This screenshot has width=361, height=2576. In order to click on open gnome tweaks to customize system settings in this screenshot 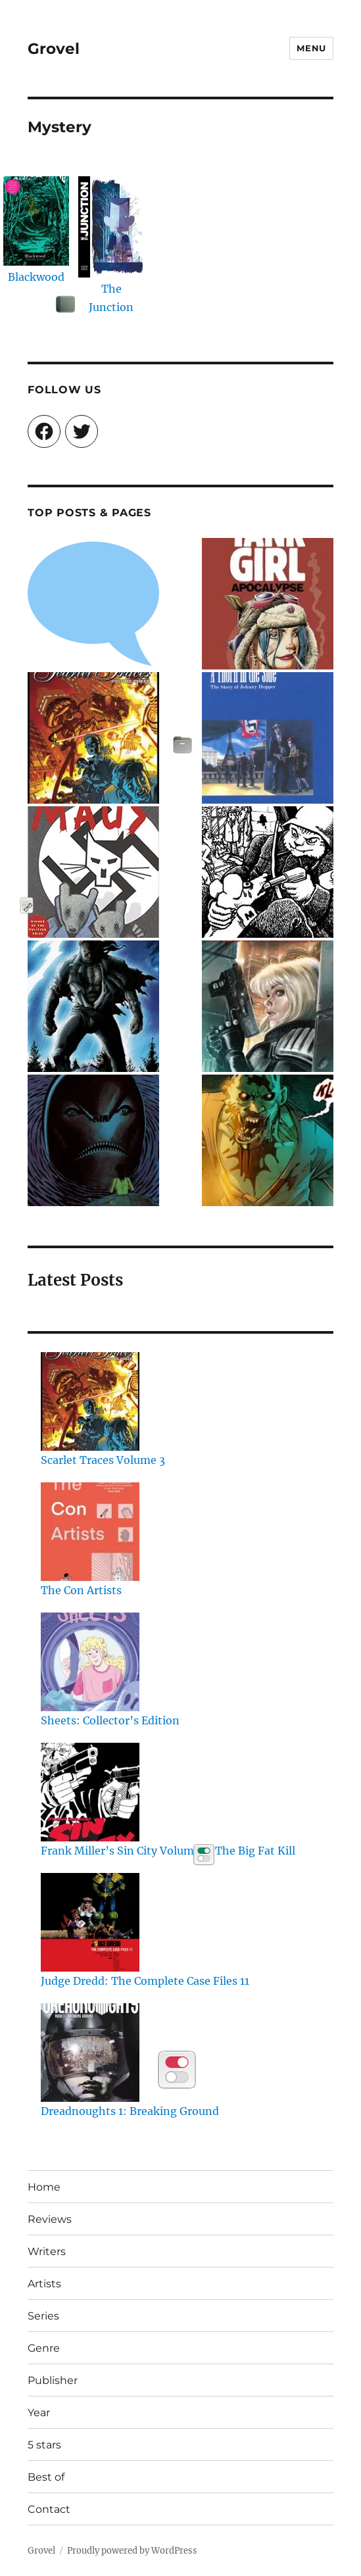, I will do `click(177, 2070)`.